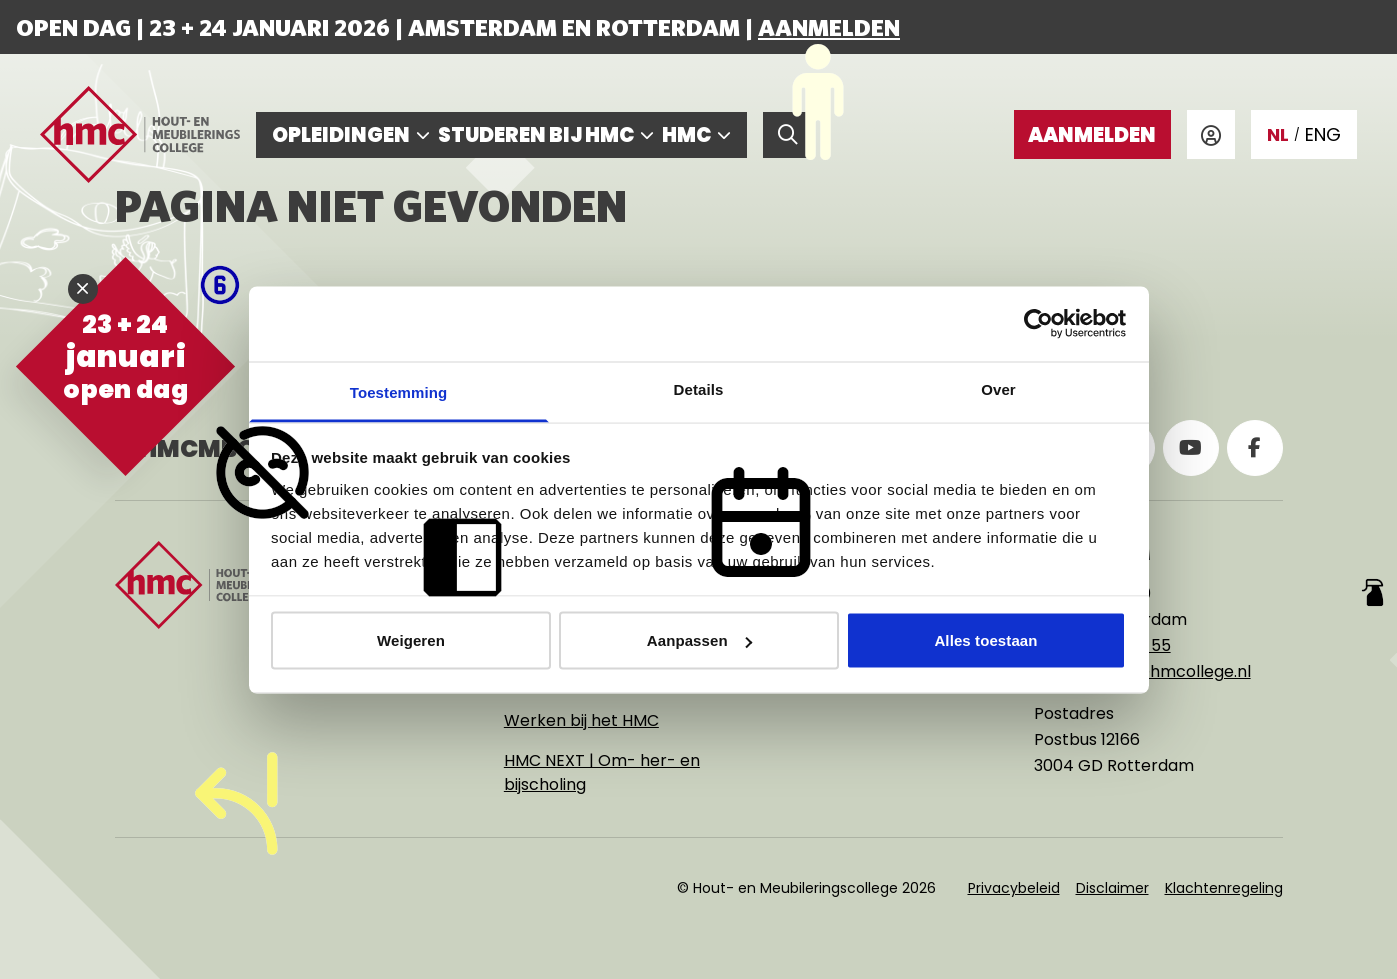  I want to click on toggle the left sidebar panel, so click(462, 557).